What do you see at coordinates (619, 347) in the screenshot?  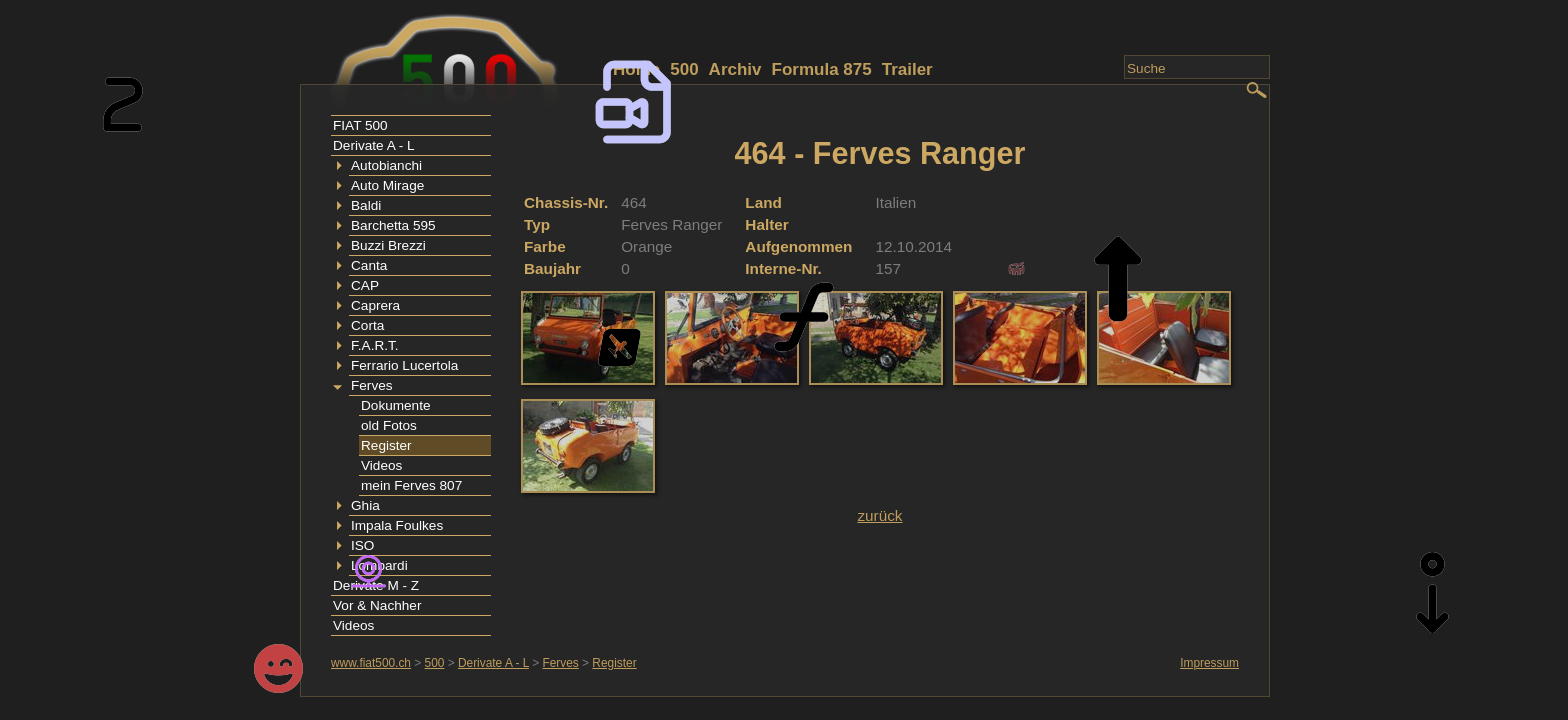 I see `avianex brand logo` at bounding box center [619, 347].